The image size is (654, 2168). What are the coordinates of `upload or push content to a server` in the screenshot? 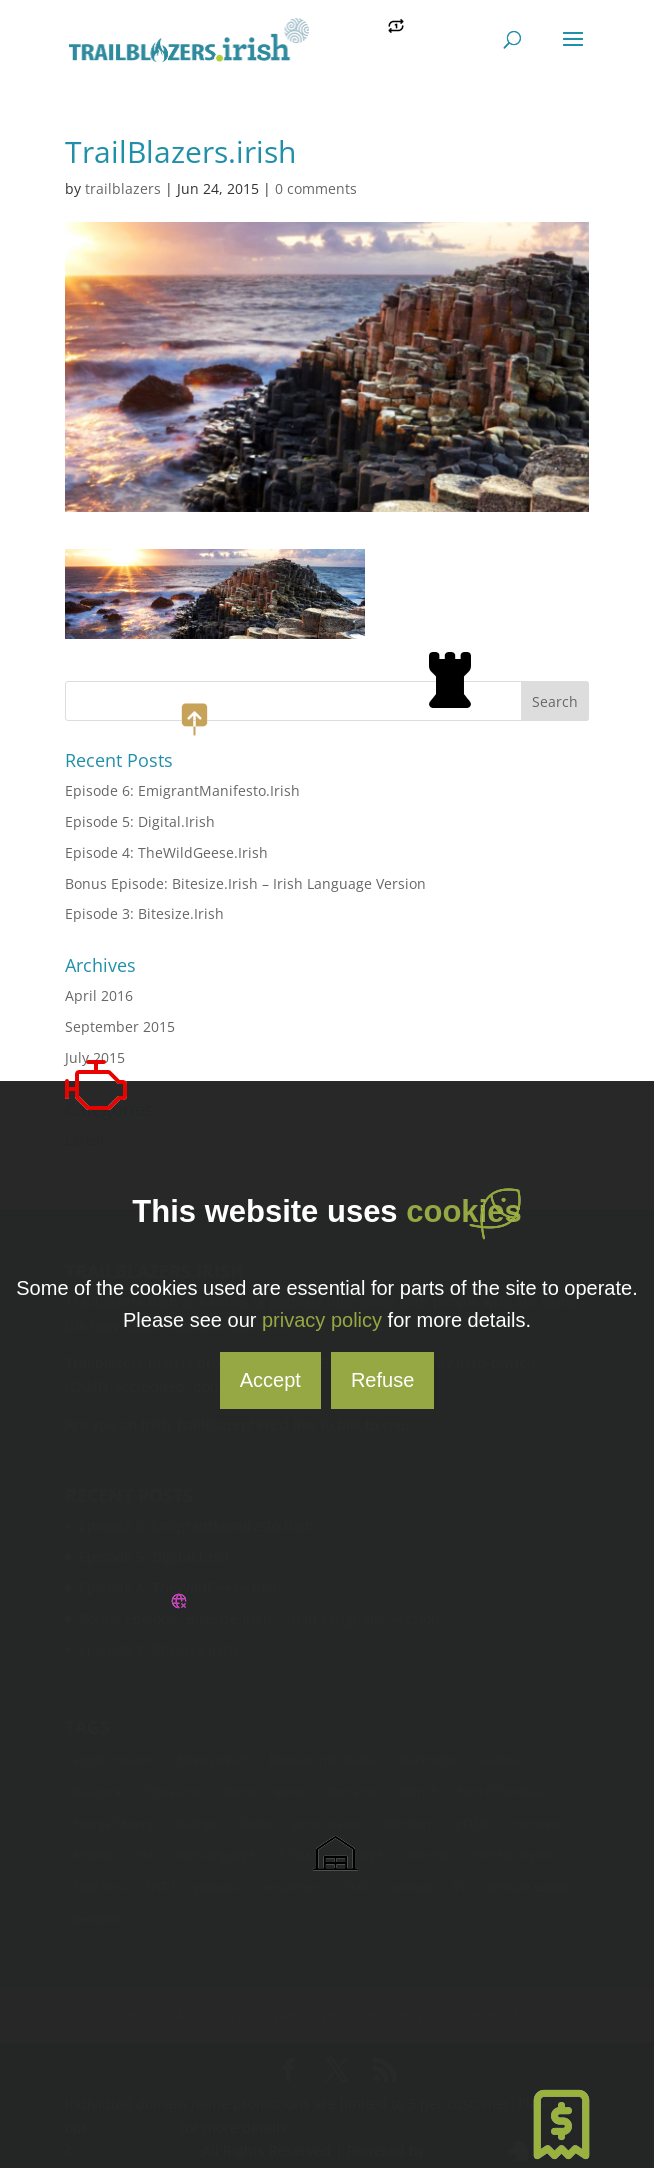 It's located at (194, 719).